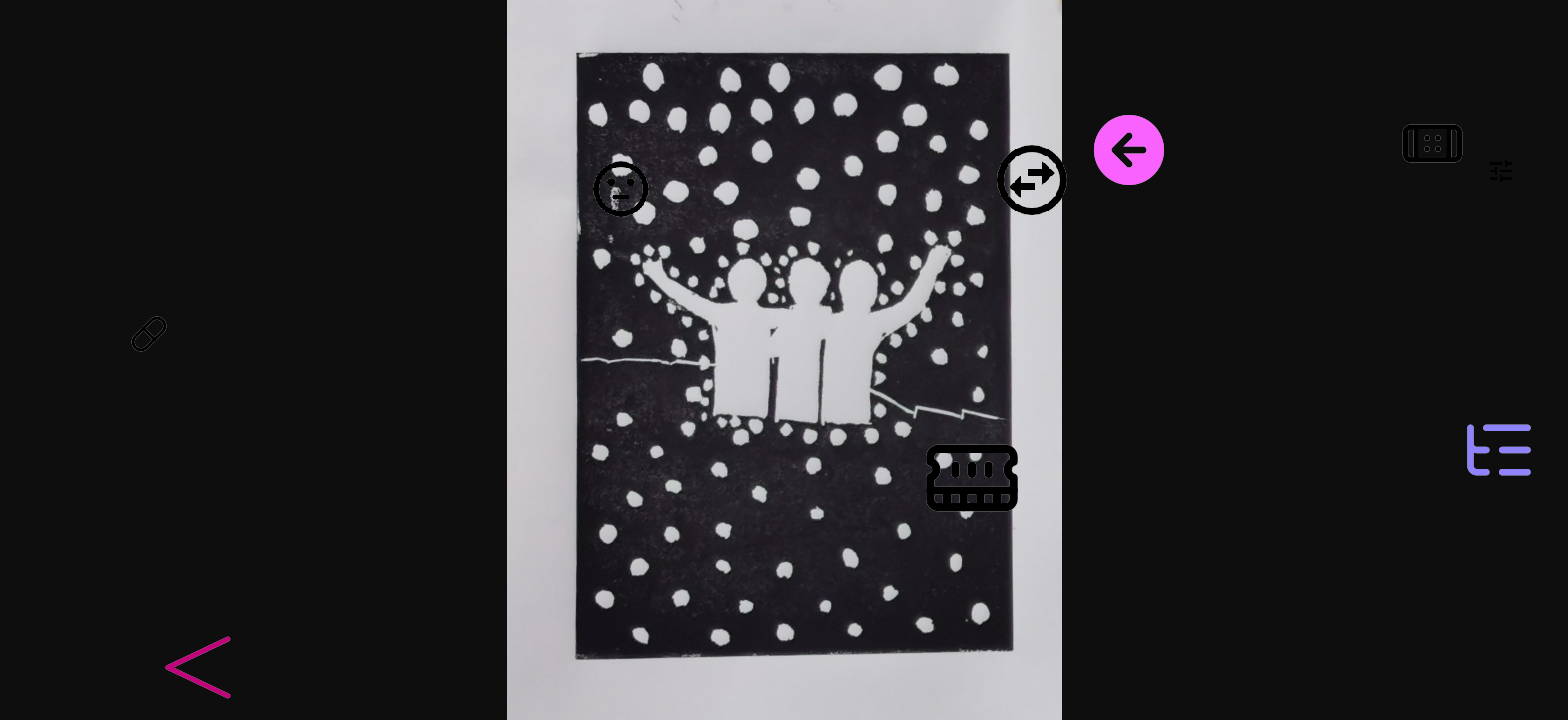 Image resolution: width=1568 pixels, height=720 pixels. Describe the element at coordinates (1129, 150) in the screenshot. I see `go back to the previous page` at that location.